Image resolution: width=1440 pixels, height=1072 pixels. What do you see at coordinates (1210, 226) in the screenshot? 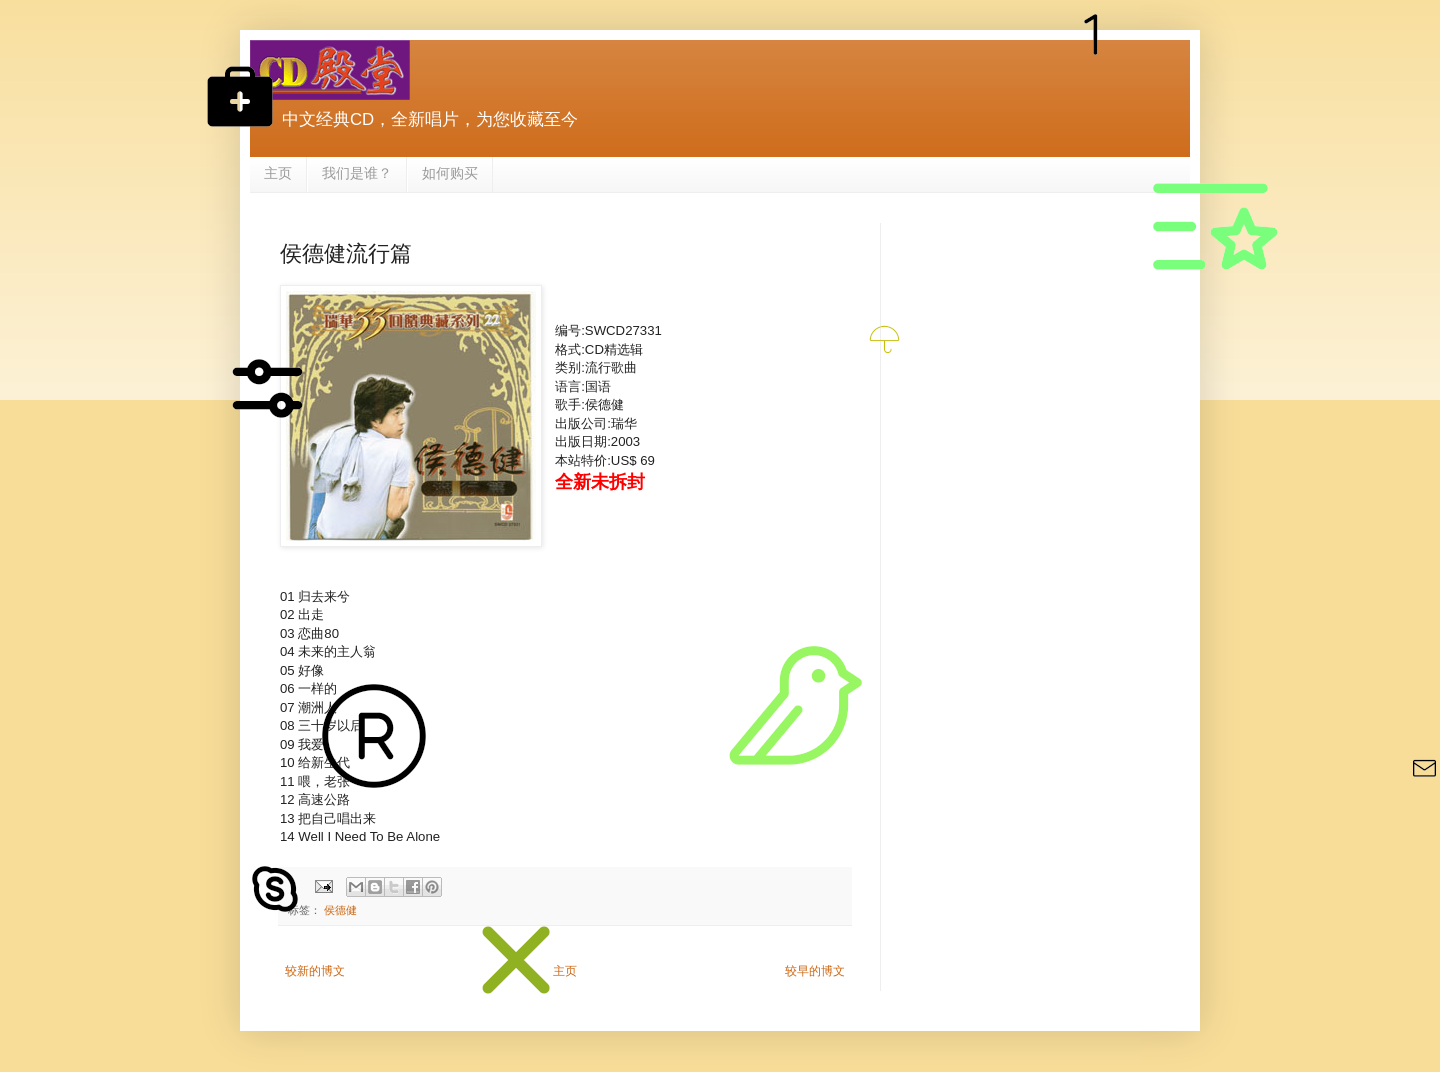
I see `view your favorites list` at bounding box center [1210, 226].